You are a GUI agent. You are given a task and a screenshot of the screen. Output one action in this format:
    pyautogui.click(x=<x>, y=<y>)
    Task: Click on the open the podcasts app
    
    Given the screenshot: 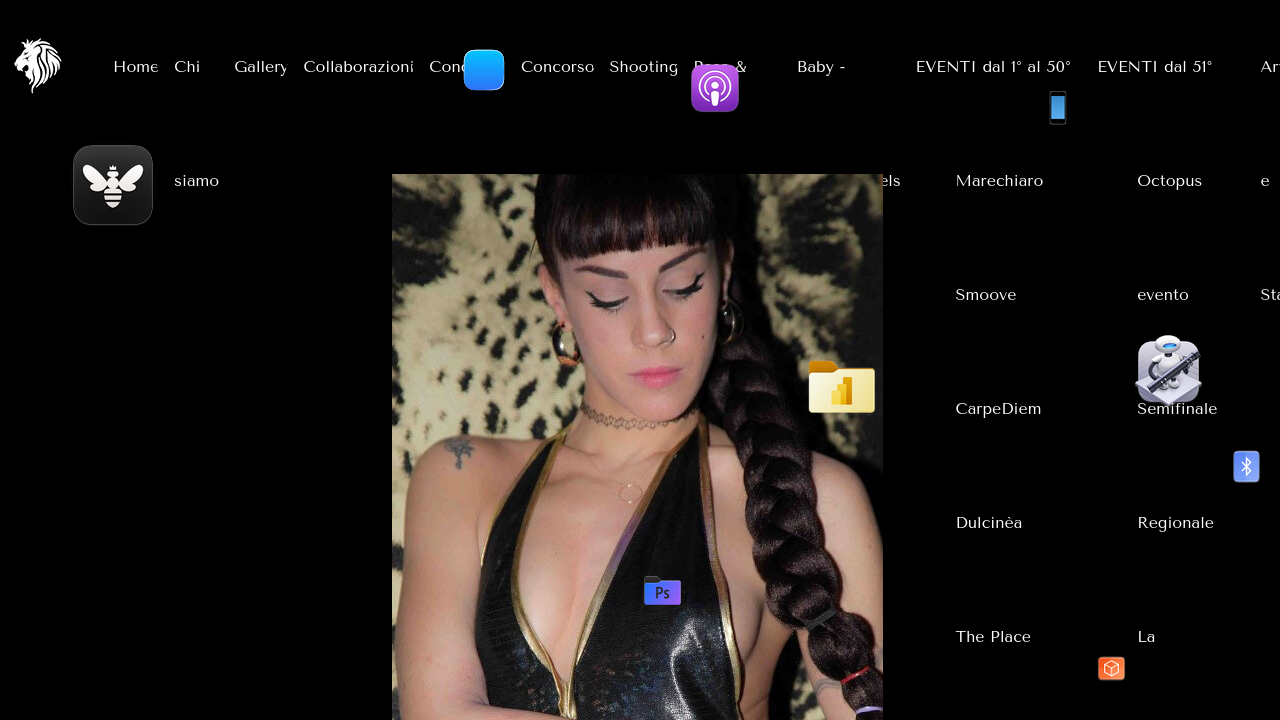 What is the action you would take?
    pyautogui.click(x=715, y=88)
    